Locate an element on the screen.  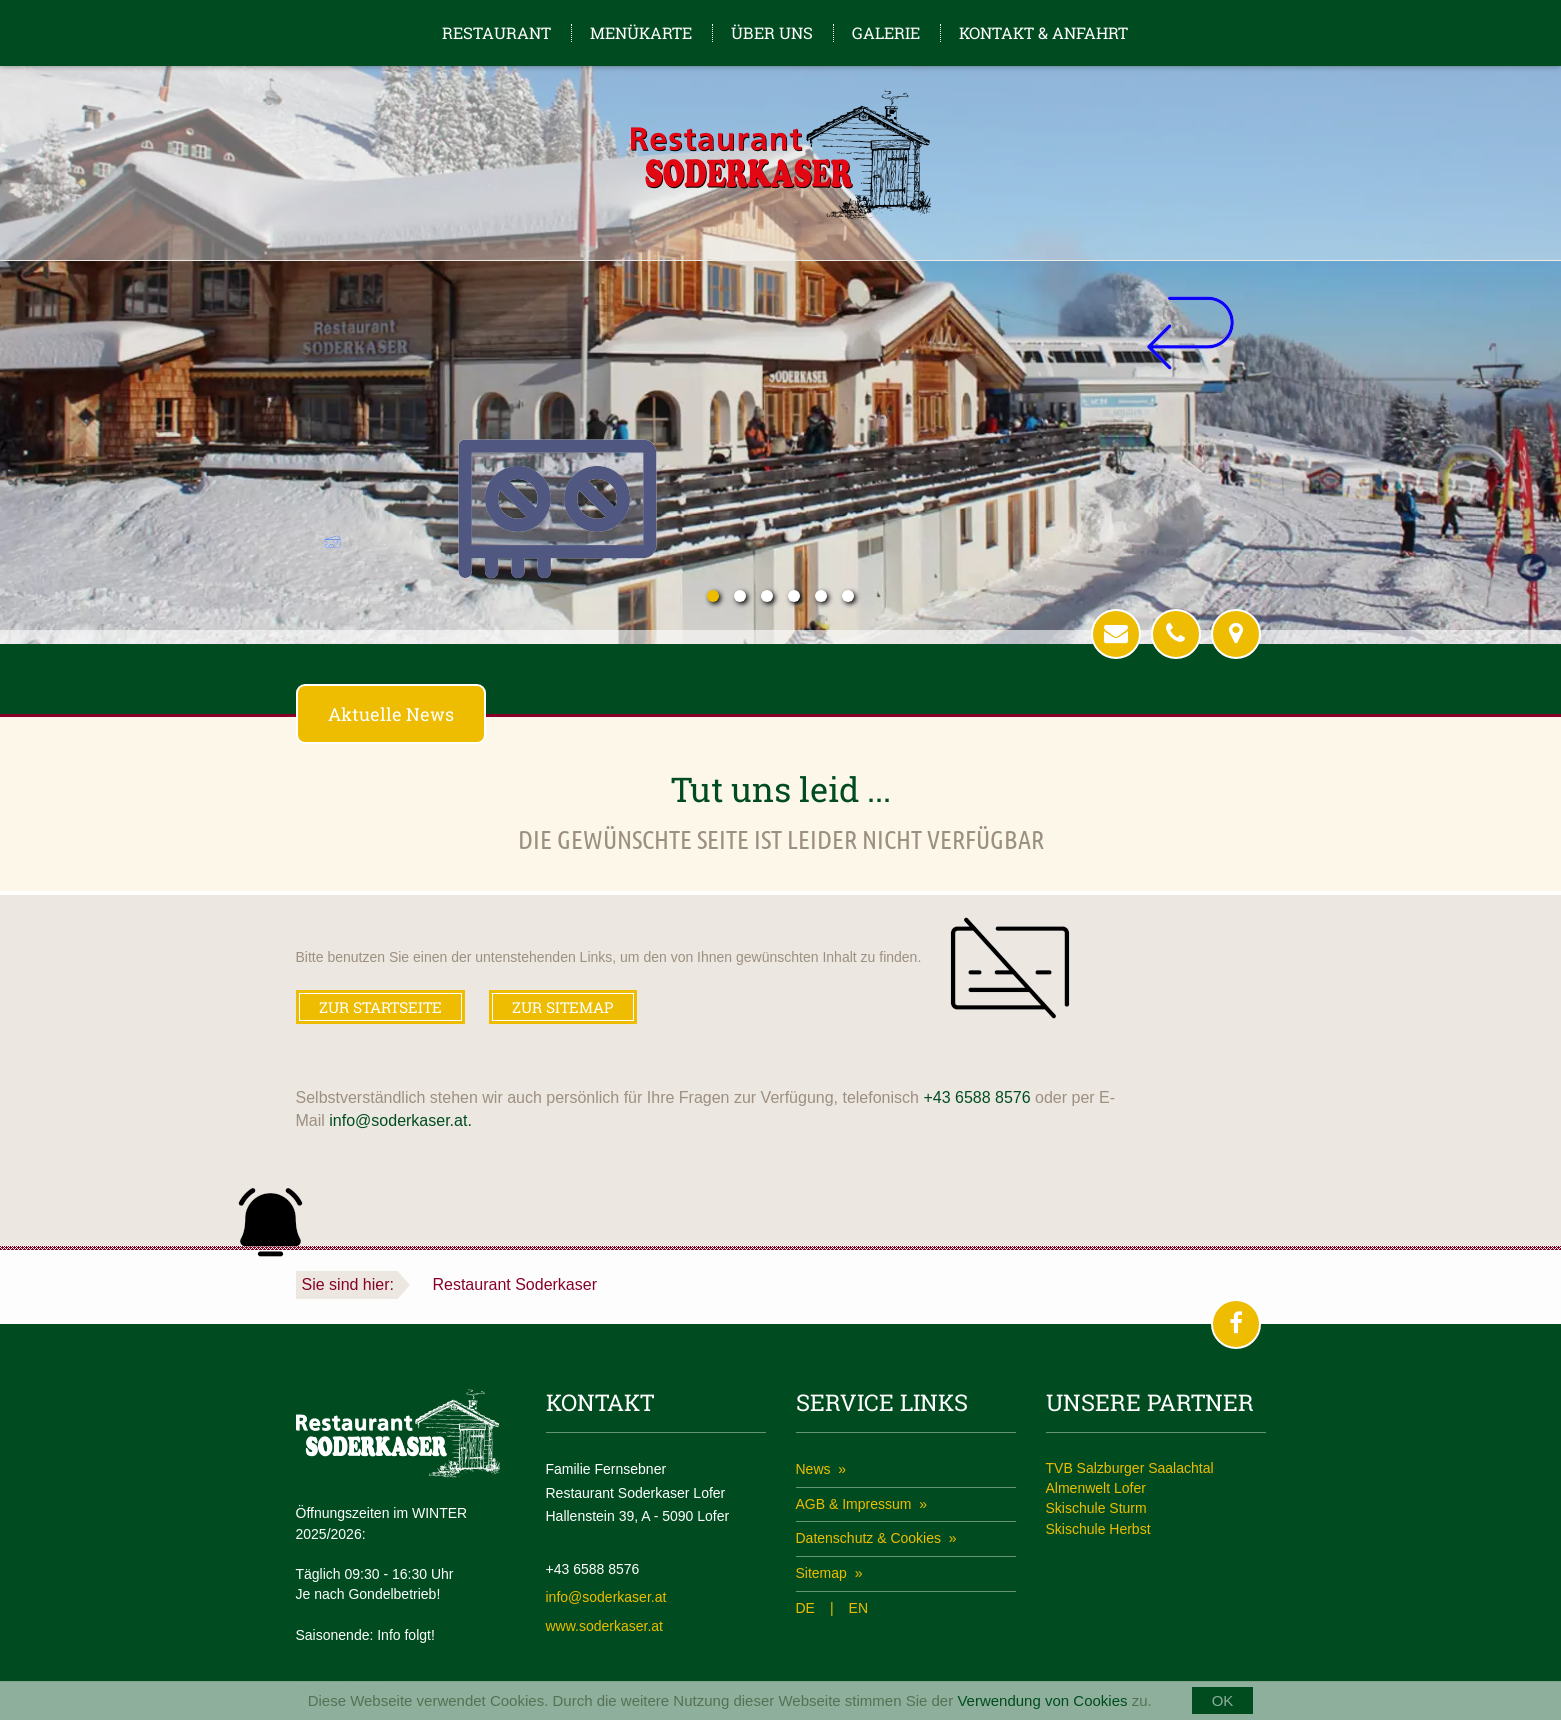
disable subtitles or closed captions is located at coordinates (1010, 968).